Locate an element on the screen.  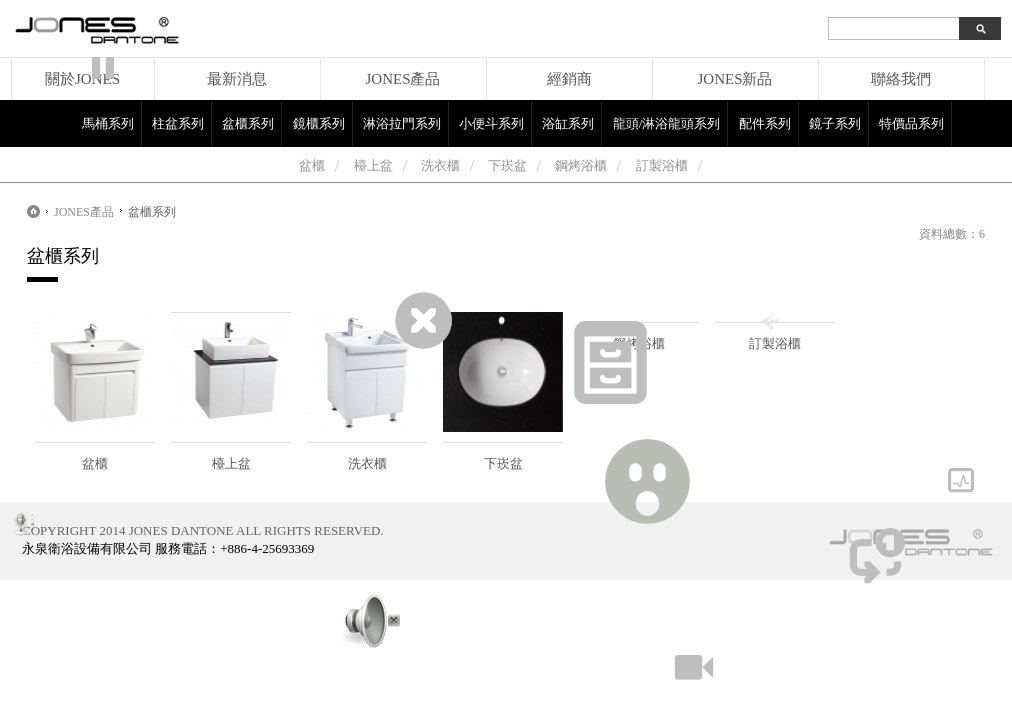
repeat current song in playlist is located at coordinates (875, 557).